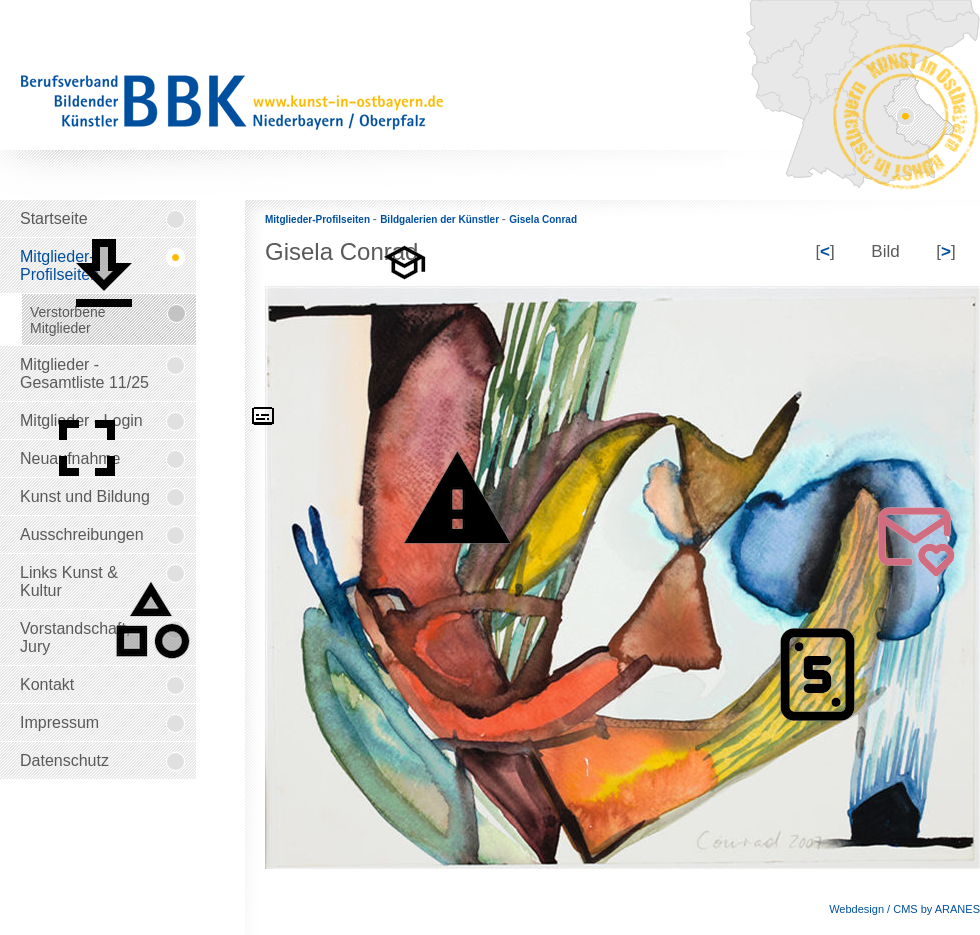 Image resolution: width=980 pixels, height=935 pixels. Describe the element at coordinates (87, 448) in the screenshot. I see `expand to fullscreen mode` at that location.